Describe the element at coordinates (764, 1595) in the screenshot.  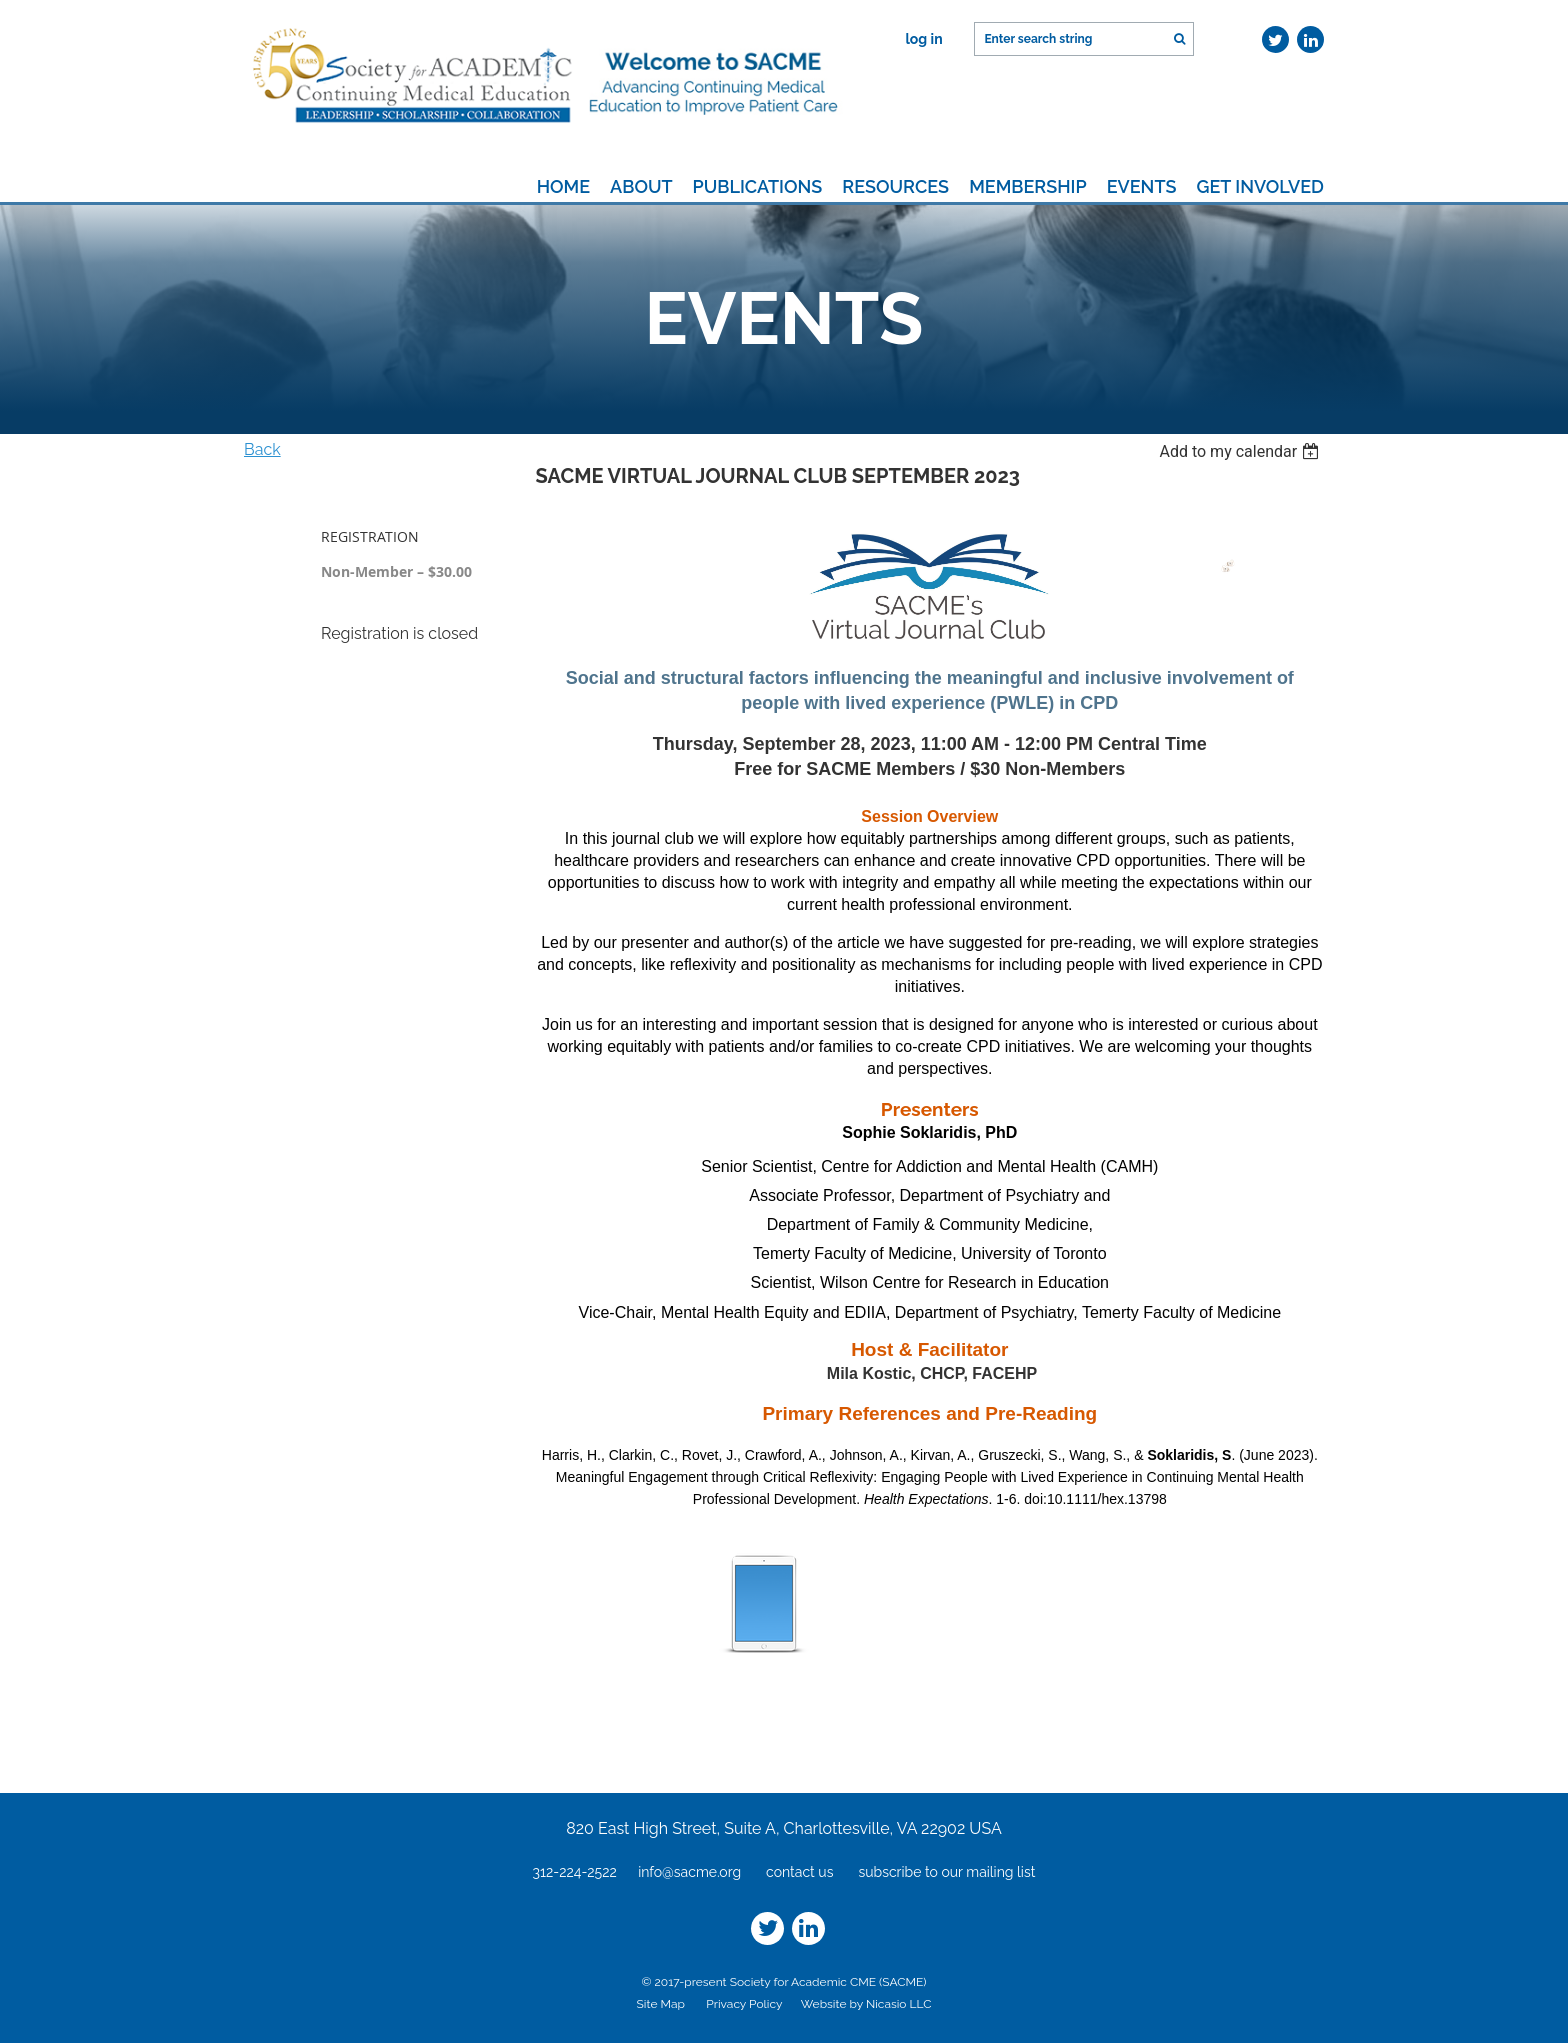
I see `view connected iPad Mini device` at that location.